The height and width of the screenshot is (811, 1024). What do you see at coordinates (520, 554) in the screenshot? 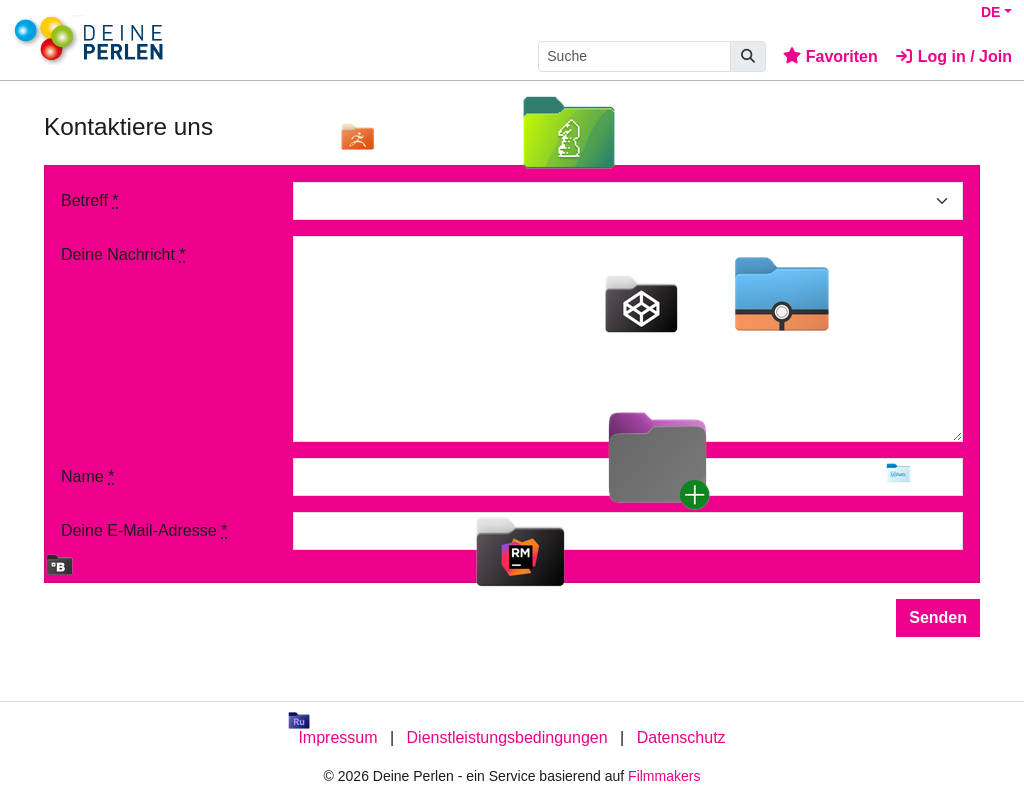
I see `open rubymine project folder` at bounding box center [520, 554].